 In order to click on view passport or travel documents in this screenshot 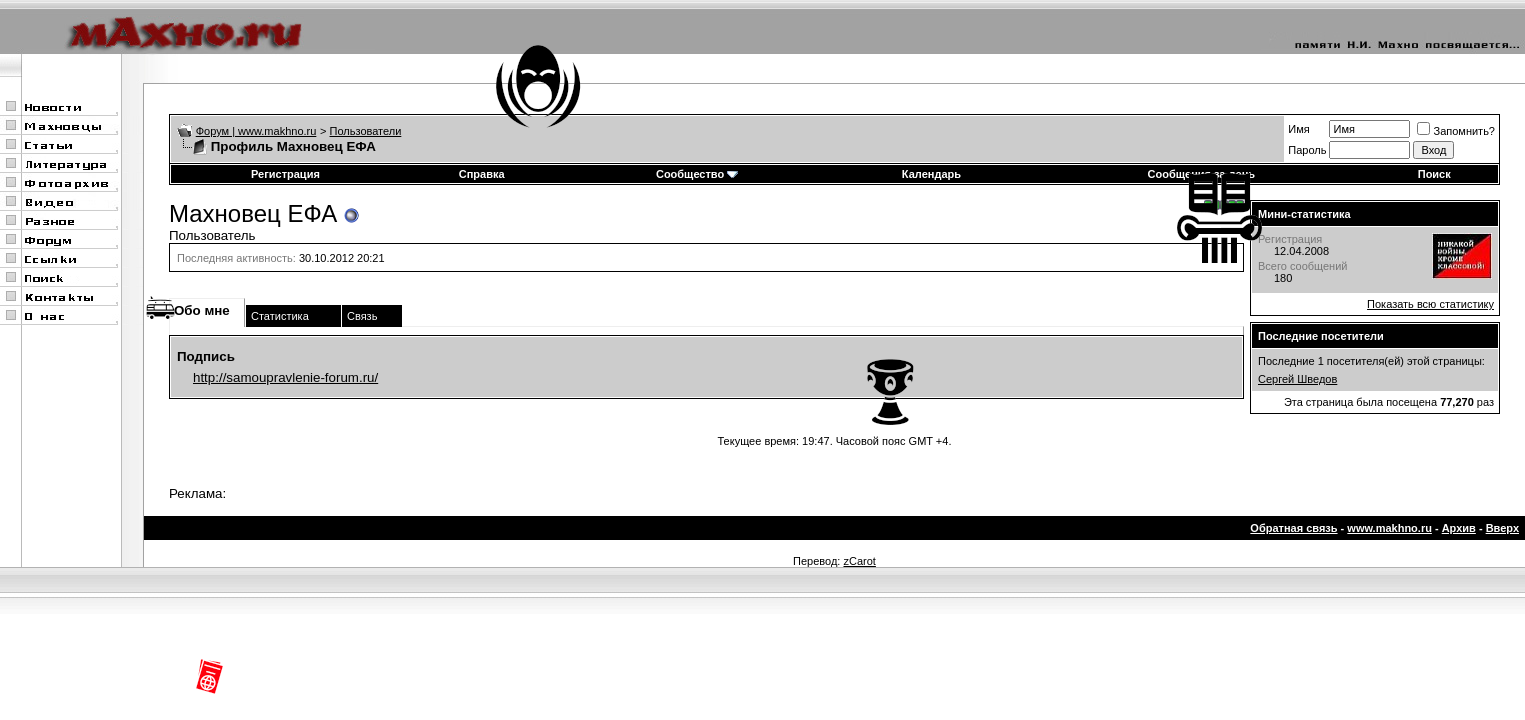, I will do `click(209, 676)`.